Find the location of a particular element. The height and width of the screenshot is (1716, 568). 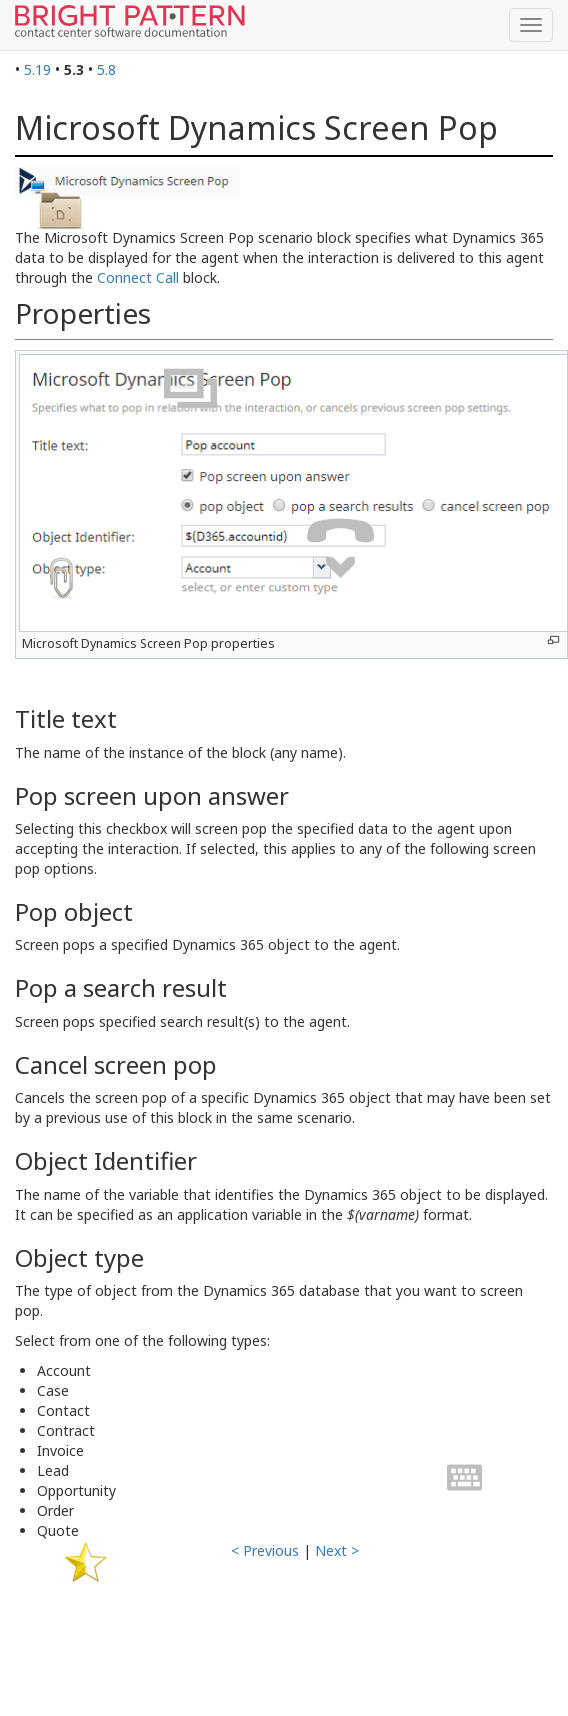

indicates an email has an attachment is located at coordinates (61, 577).